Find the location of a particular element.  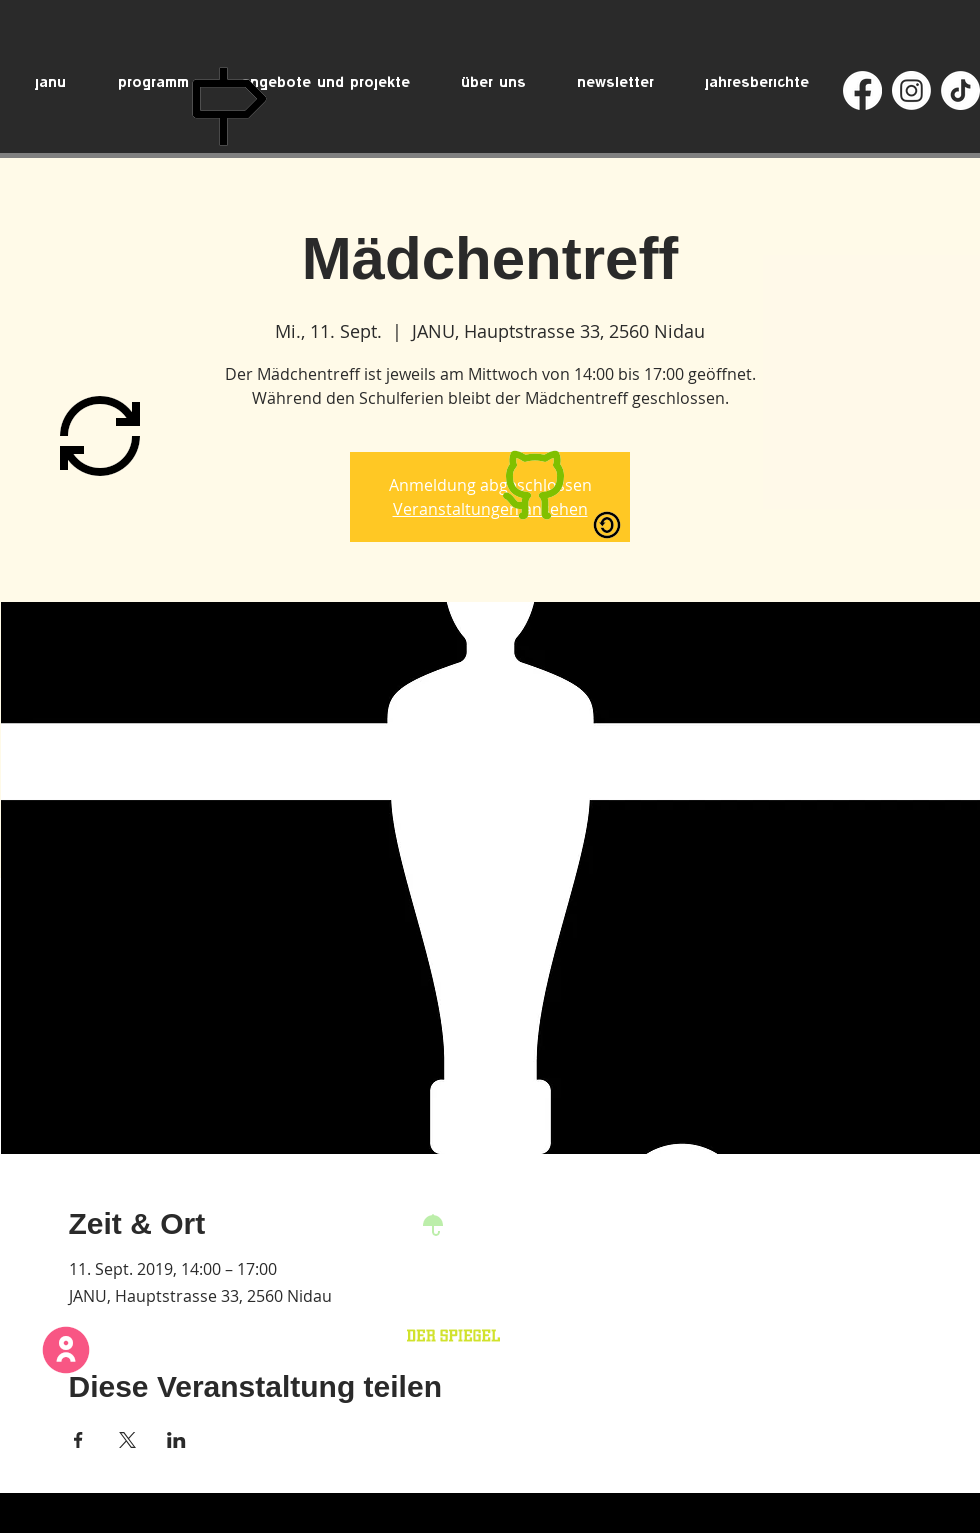

view GitHub profile or repository is located at coordinates (535, 484).